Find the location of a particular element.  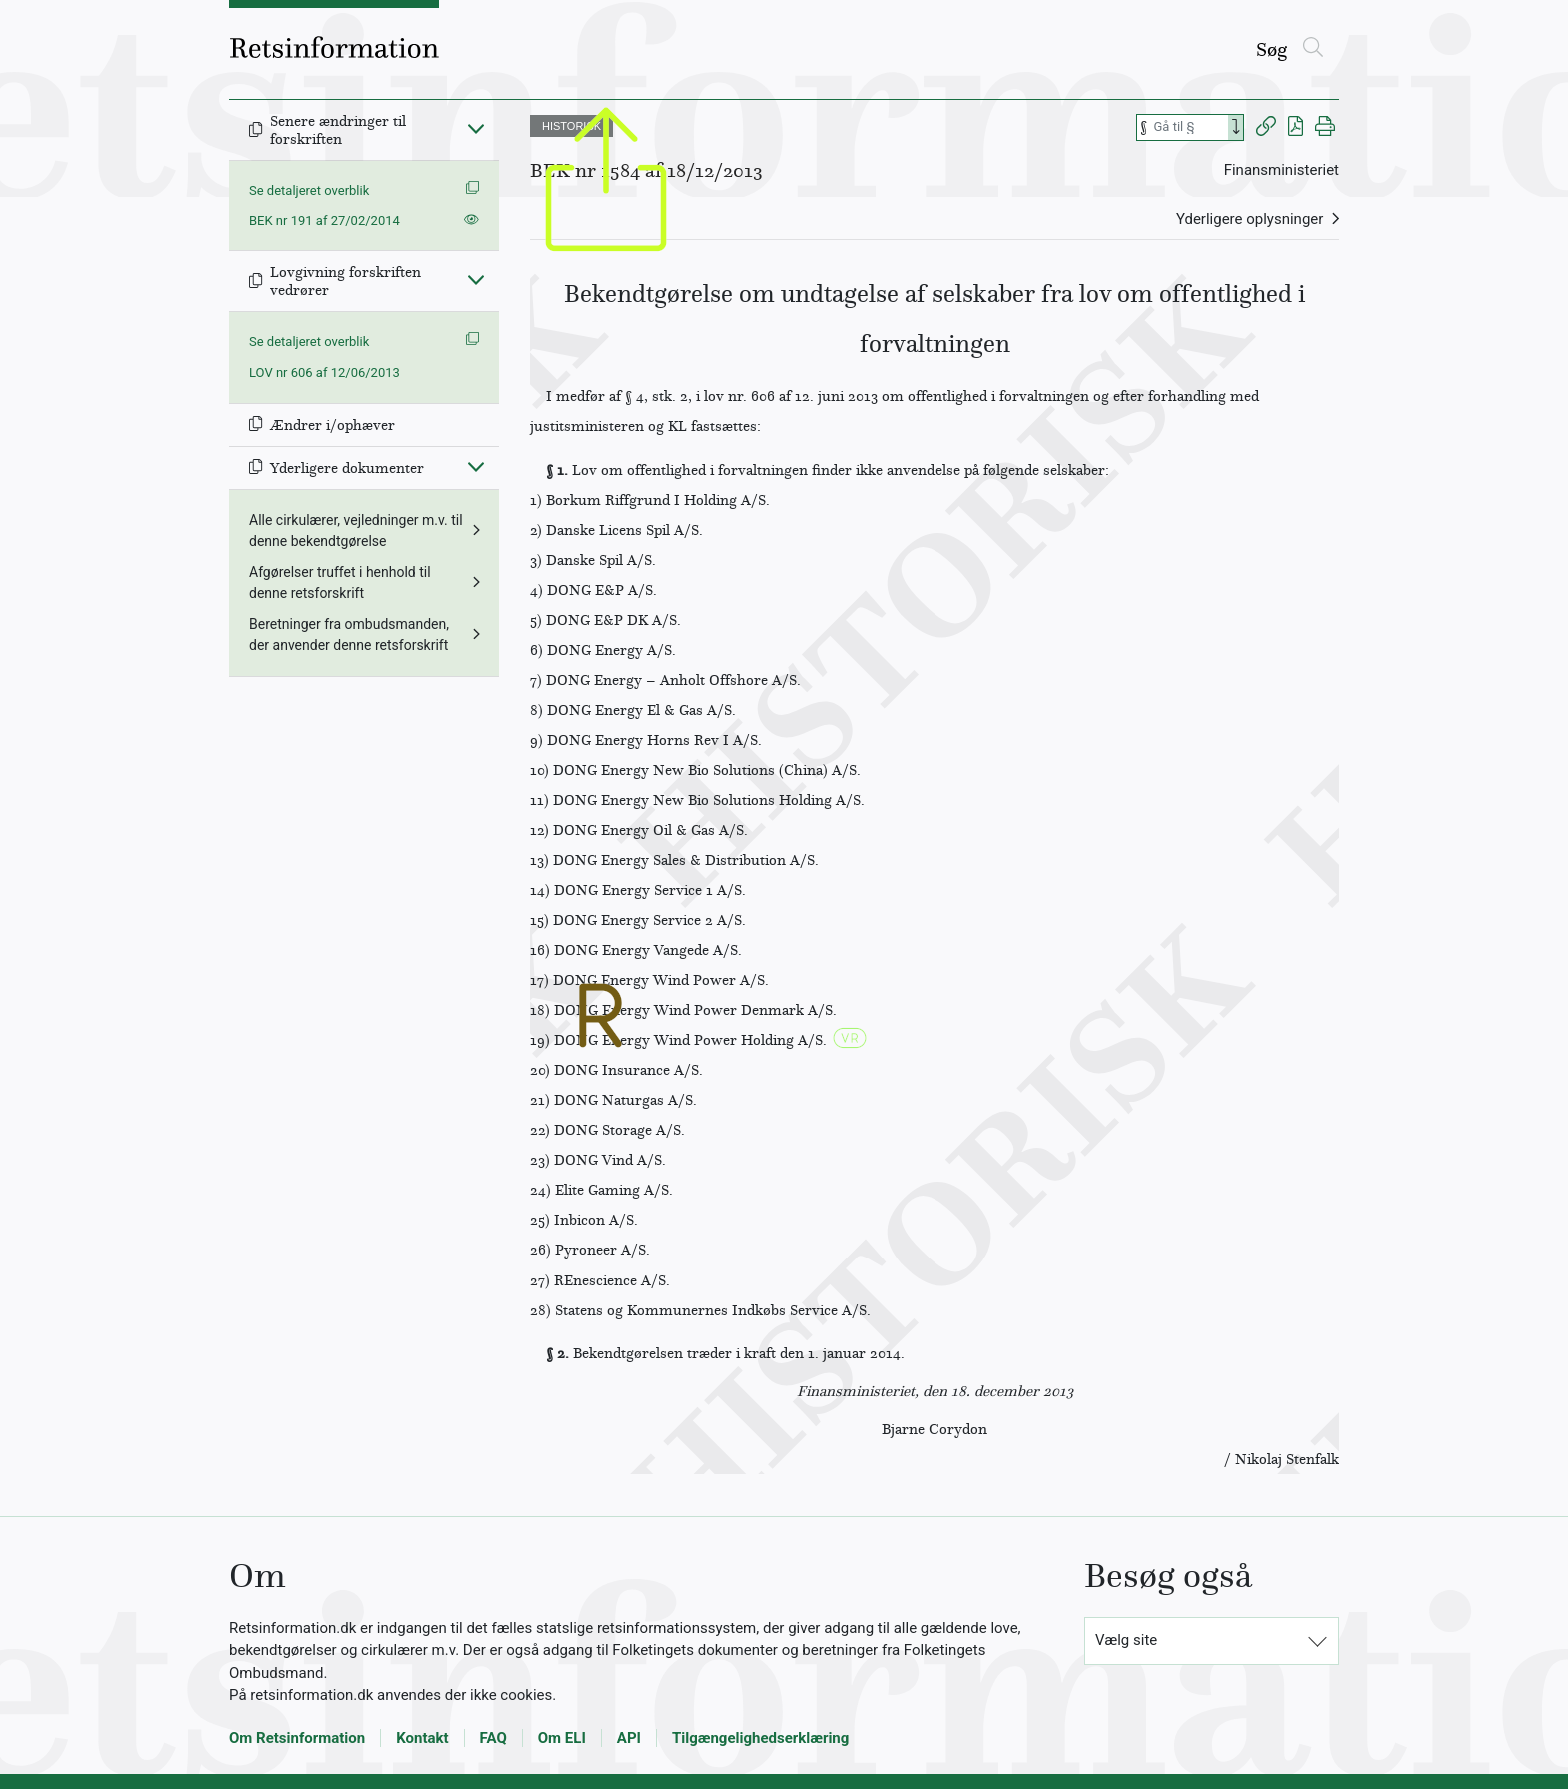

indicates items starting with the letter R is located at coordinates (600, 1015).